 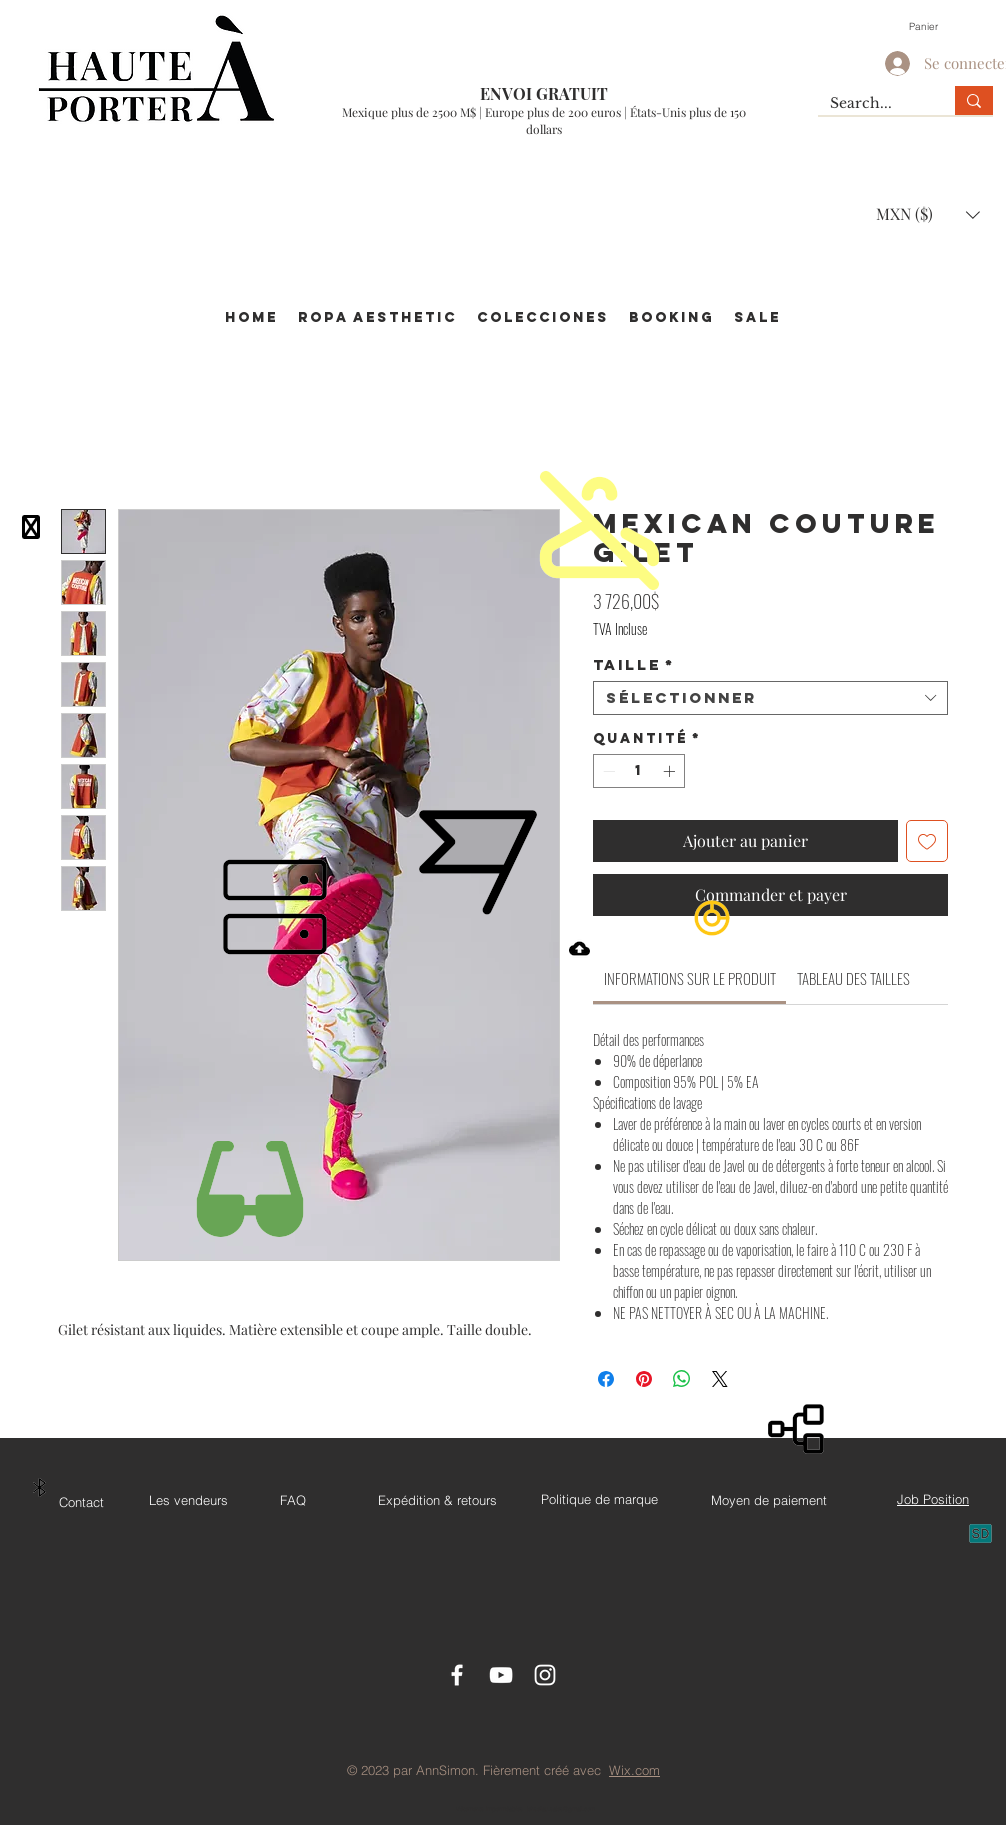 I want to click on flag or bookmark an item, so click(x=473, y=855).